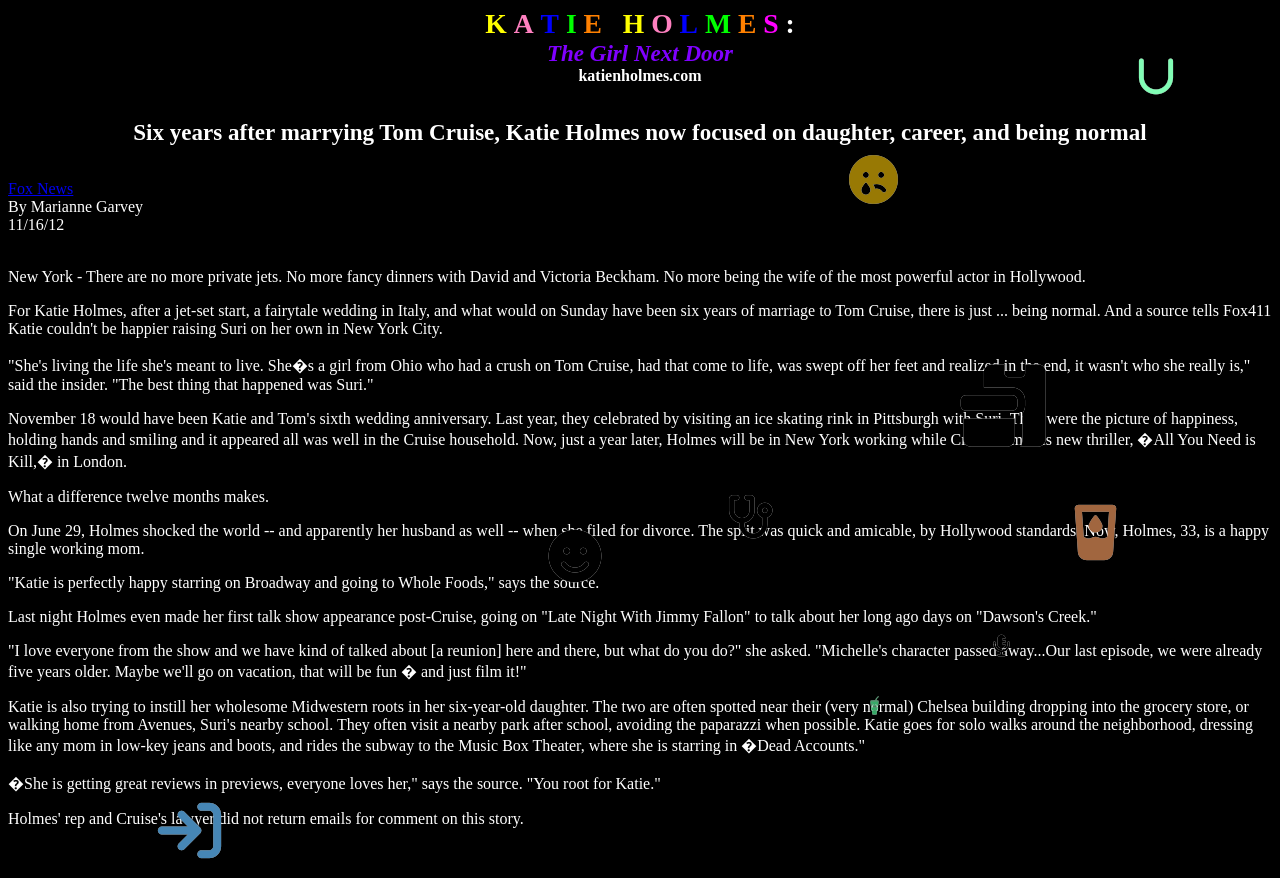 Image resolution: width=1280 pixels, height=878 pixels. I want to click on add an emoji or reaction, so click(575, 556).